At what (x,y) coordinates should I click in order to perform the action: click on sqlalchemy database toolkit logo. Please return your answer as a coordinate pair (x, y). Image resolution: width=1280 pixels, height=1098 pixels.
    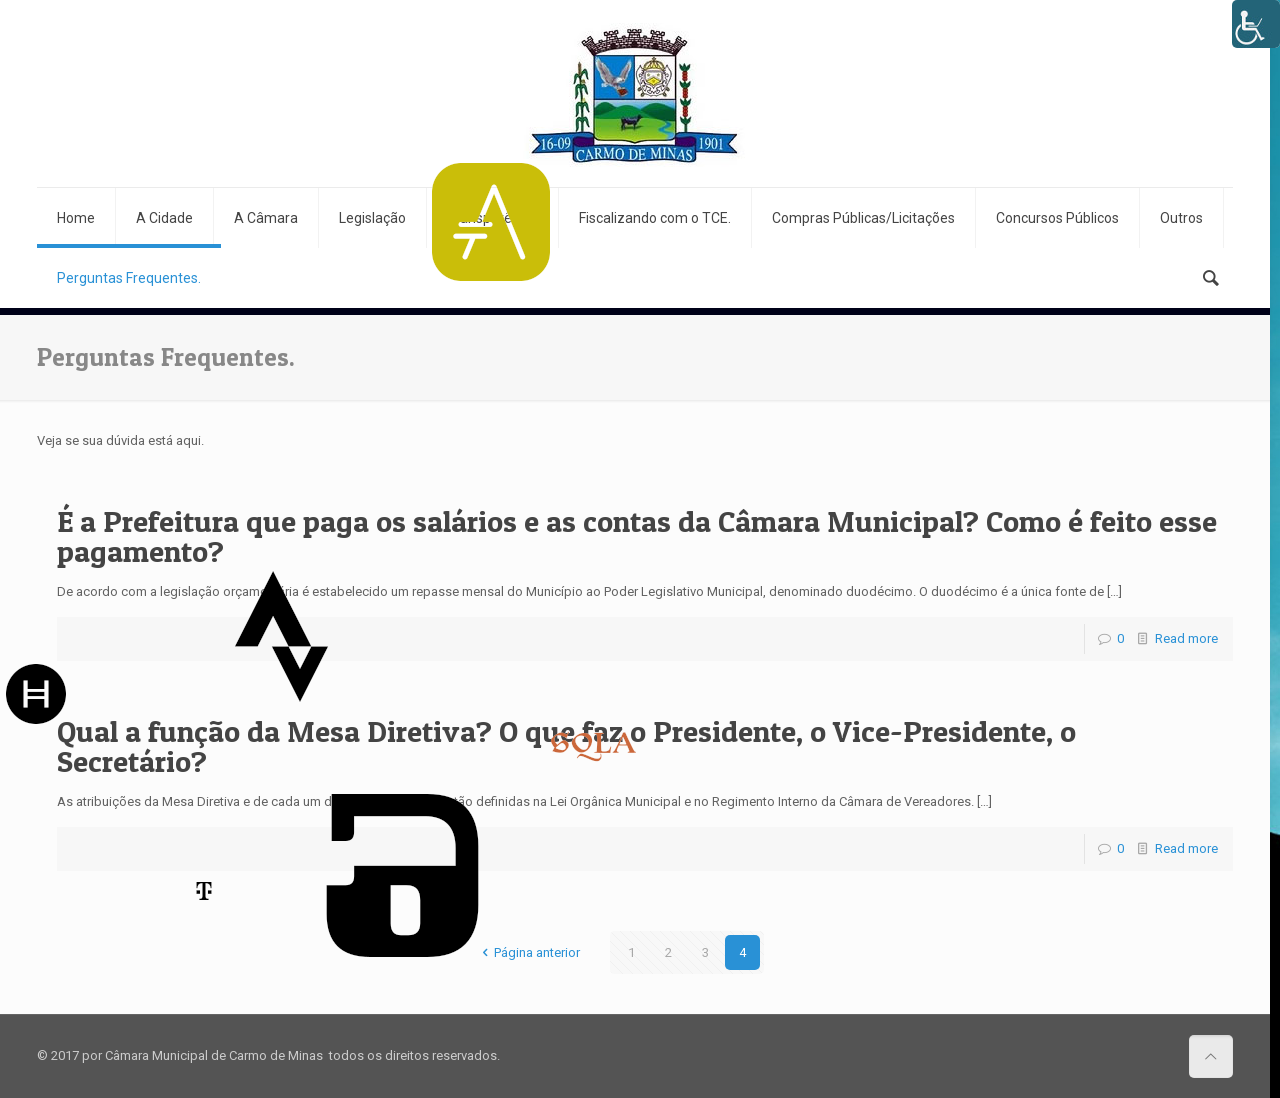
    Looking at the image, I should click on (593, 746).